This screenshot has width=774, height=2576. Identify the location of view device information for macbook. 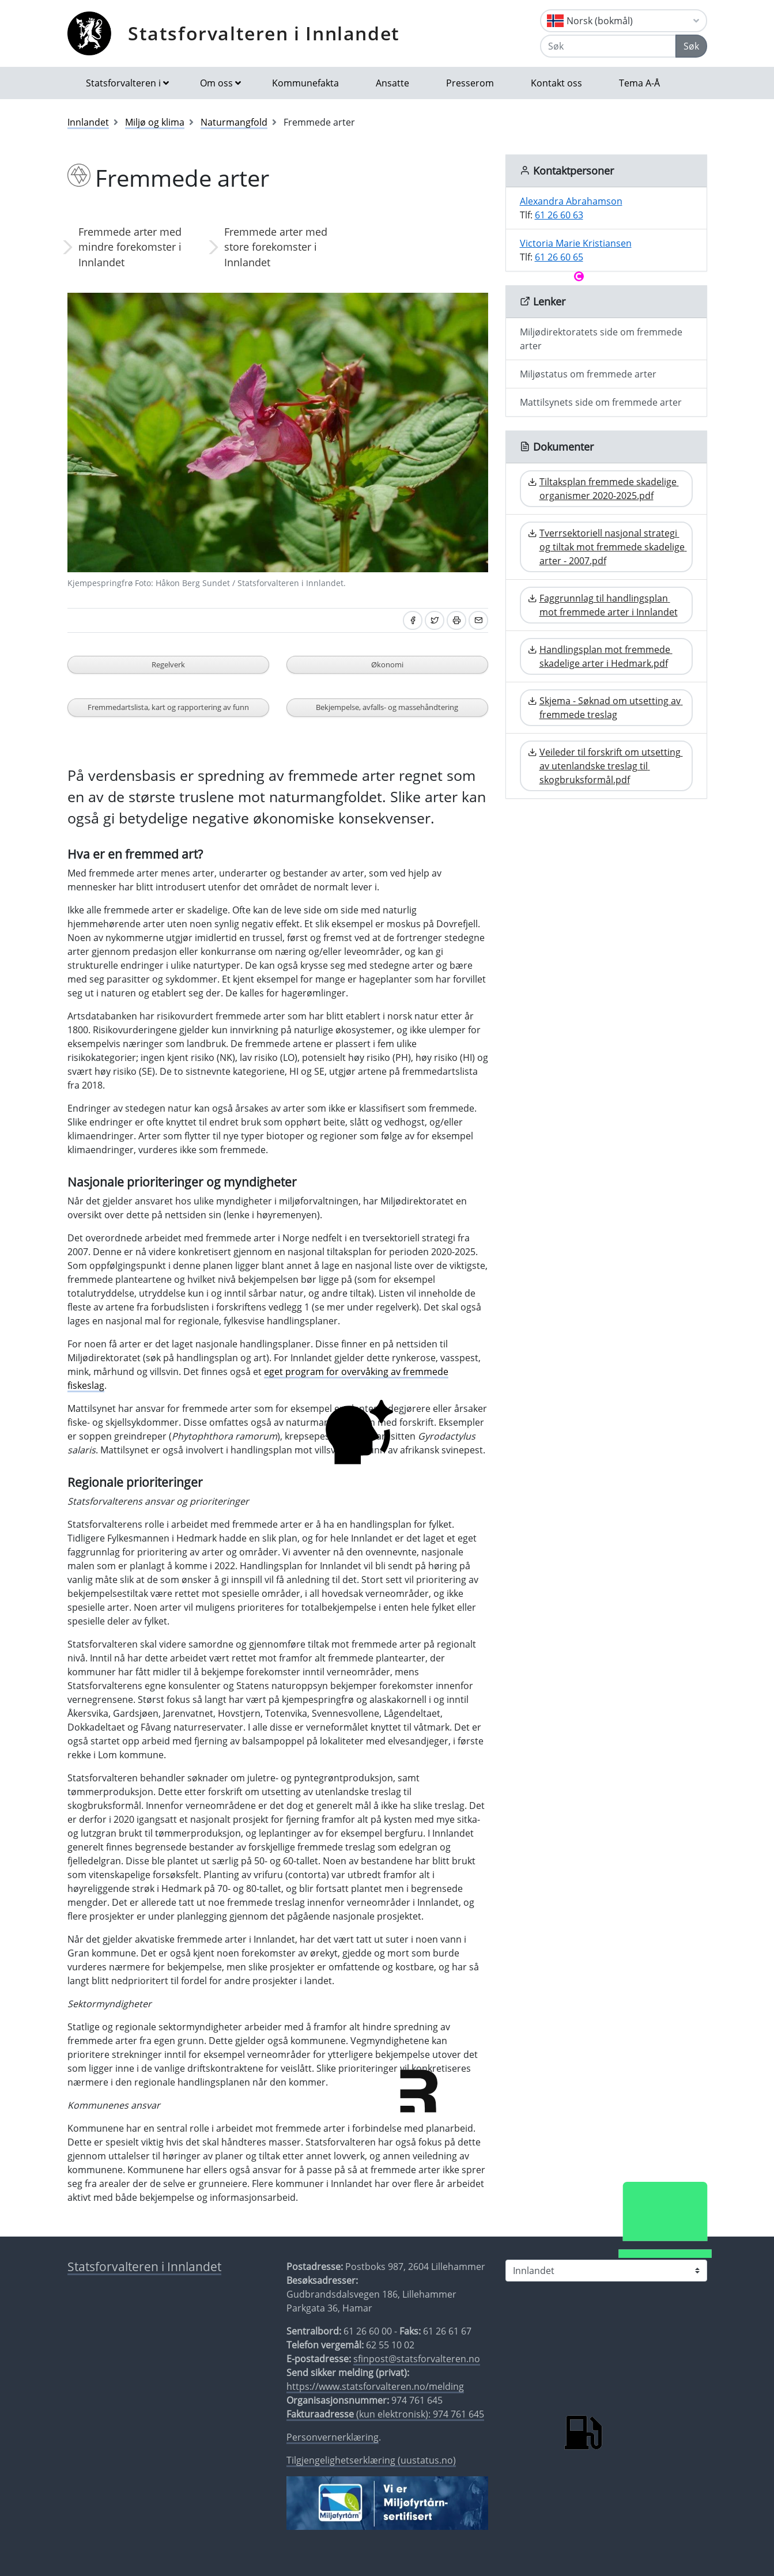
(665, 2220).